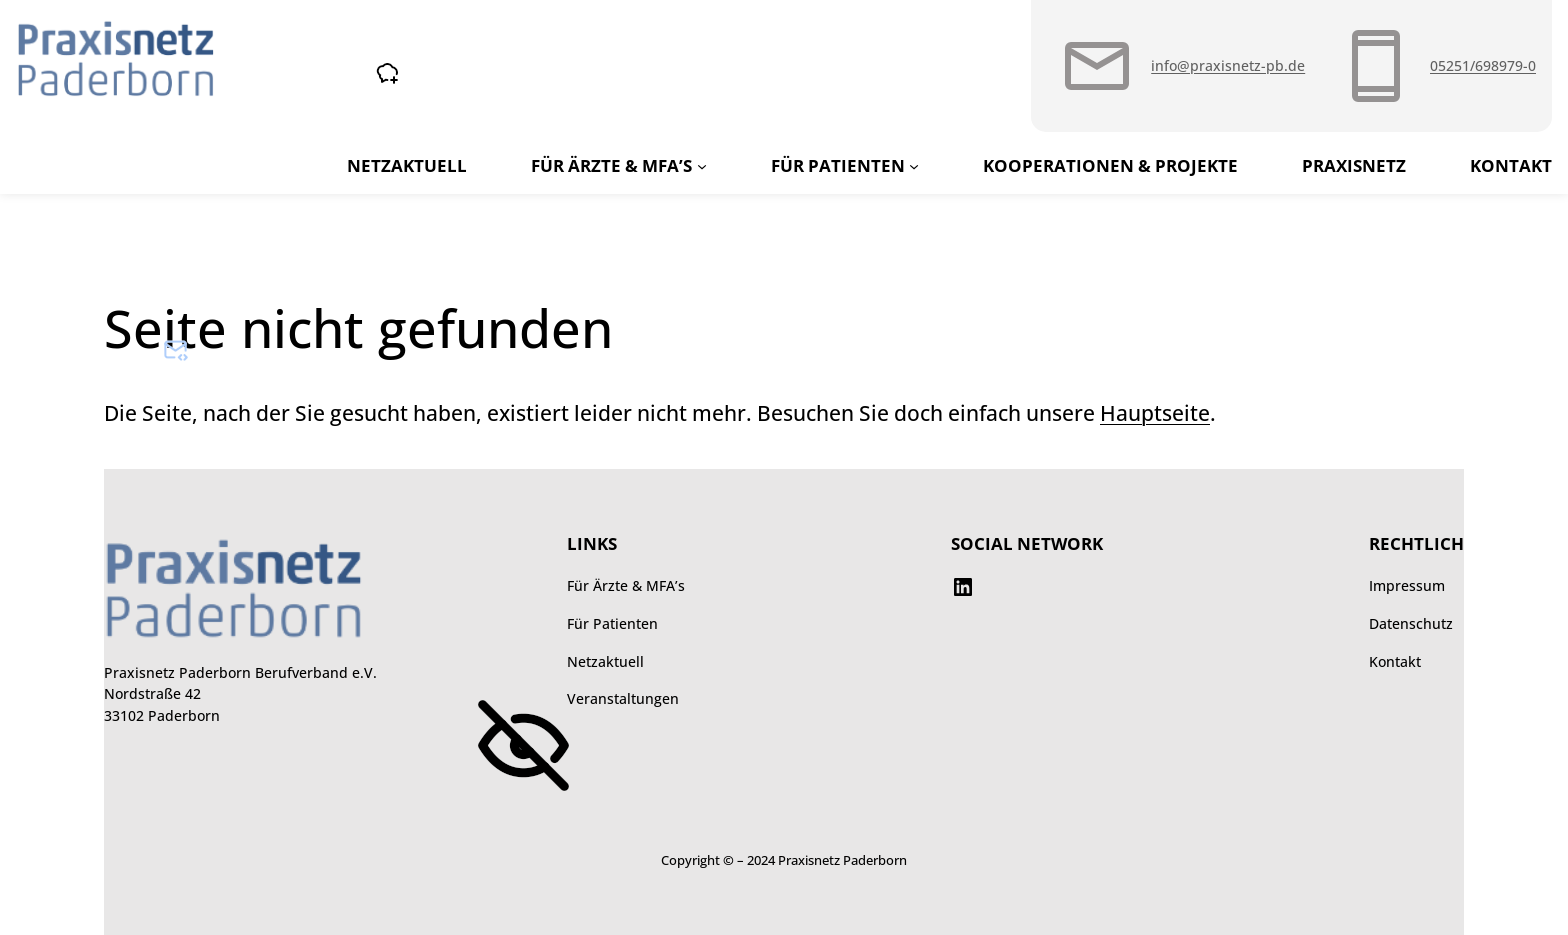  What do you see at coordinates (523, 745) in the screenshot?
I see `hide password or sensitive content` at bounding box center [523, 745].